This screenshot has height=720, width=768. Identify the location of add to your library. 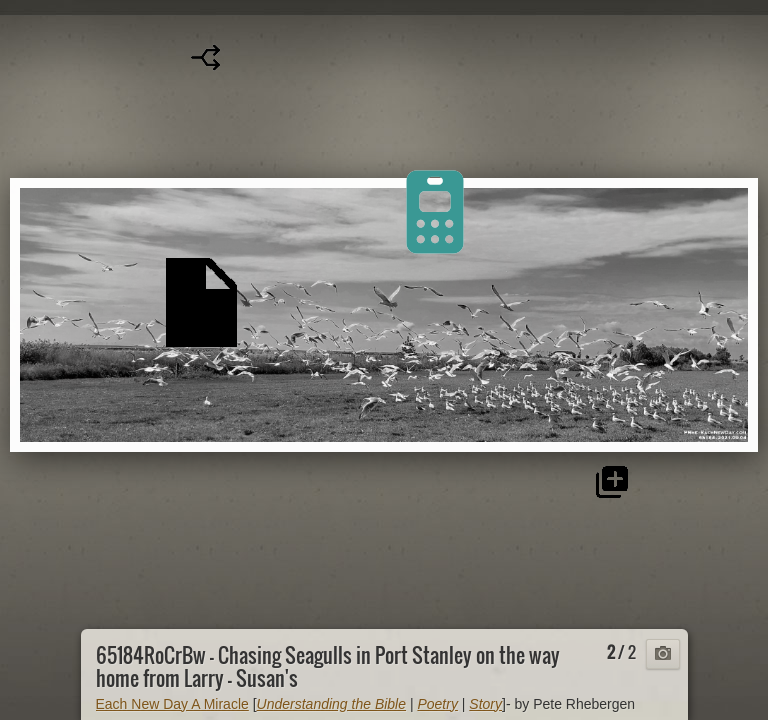
(612, 482).